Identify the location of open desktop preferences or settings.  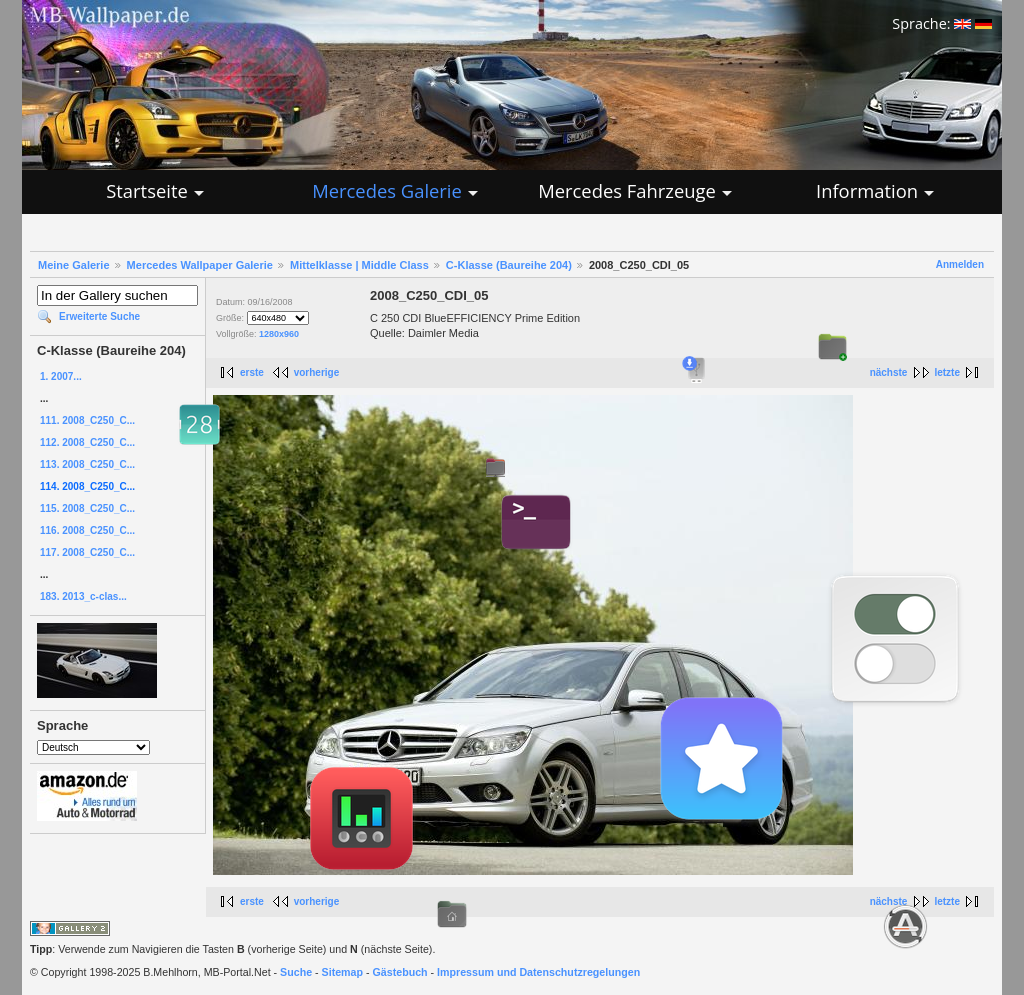
(895, 639).